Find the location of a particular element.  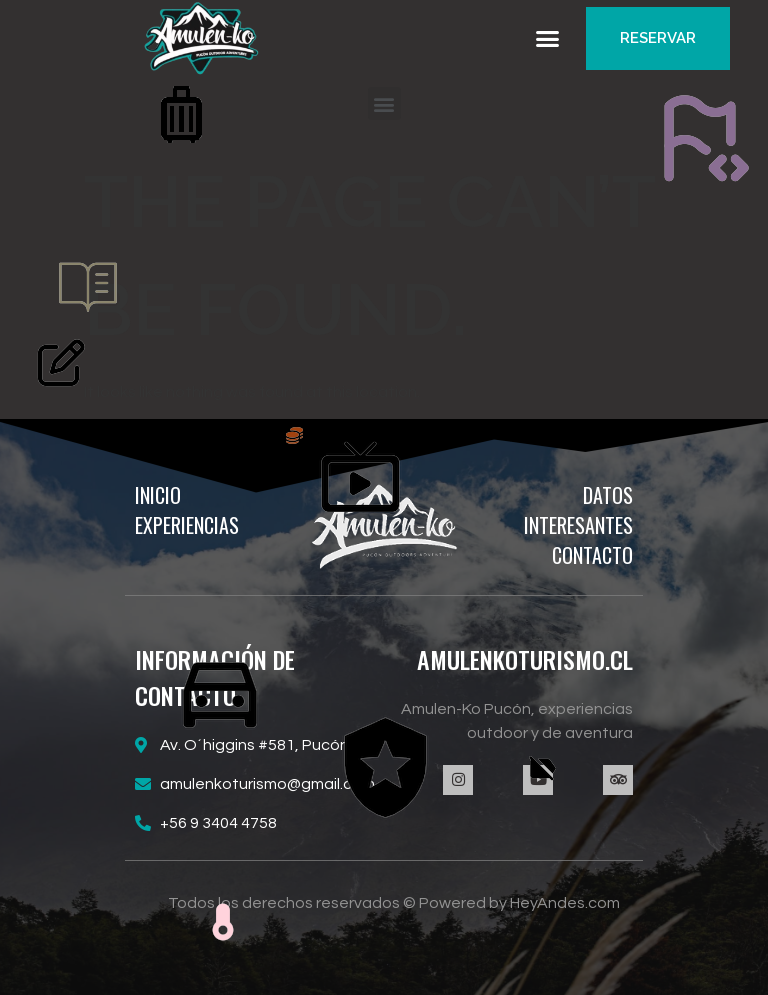

access feature flags or code toggles is located at coordinates (700, 137).